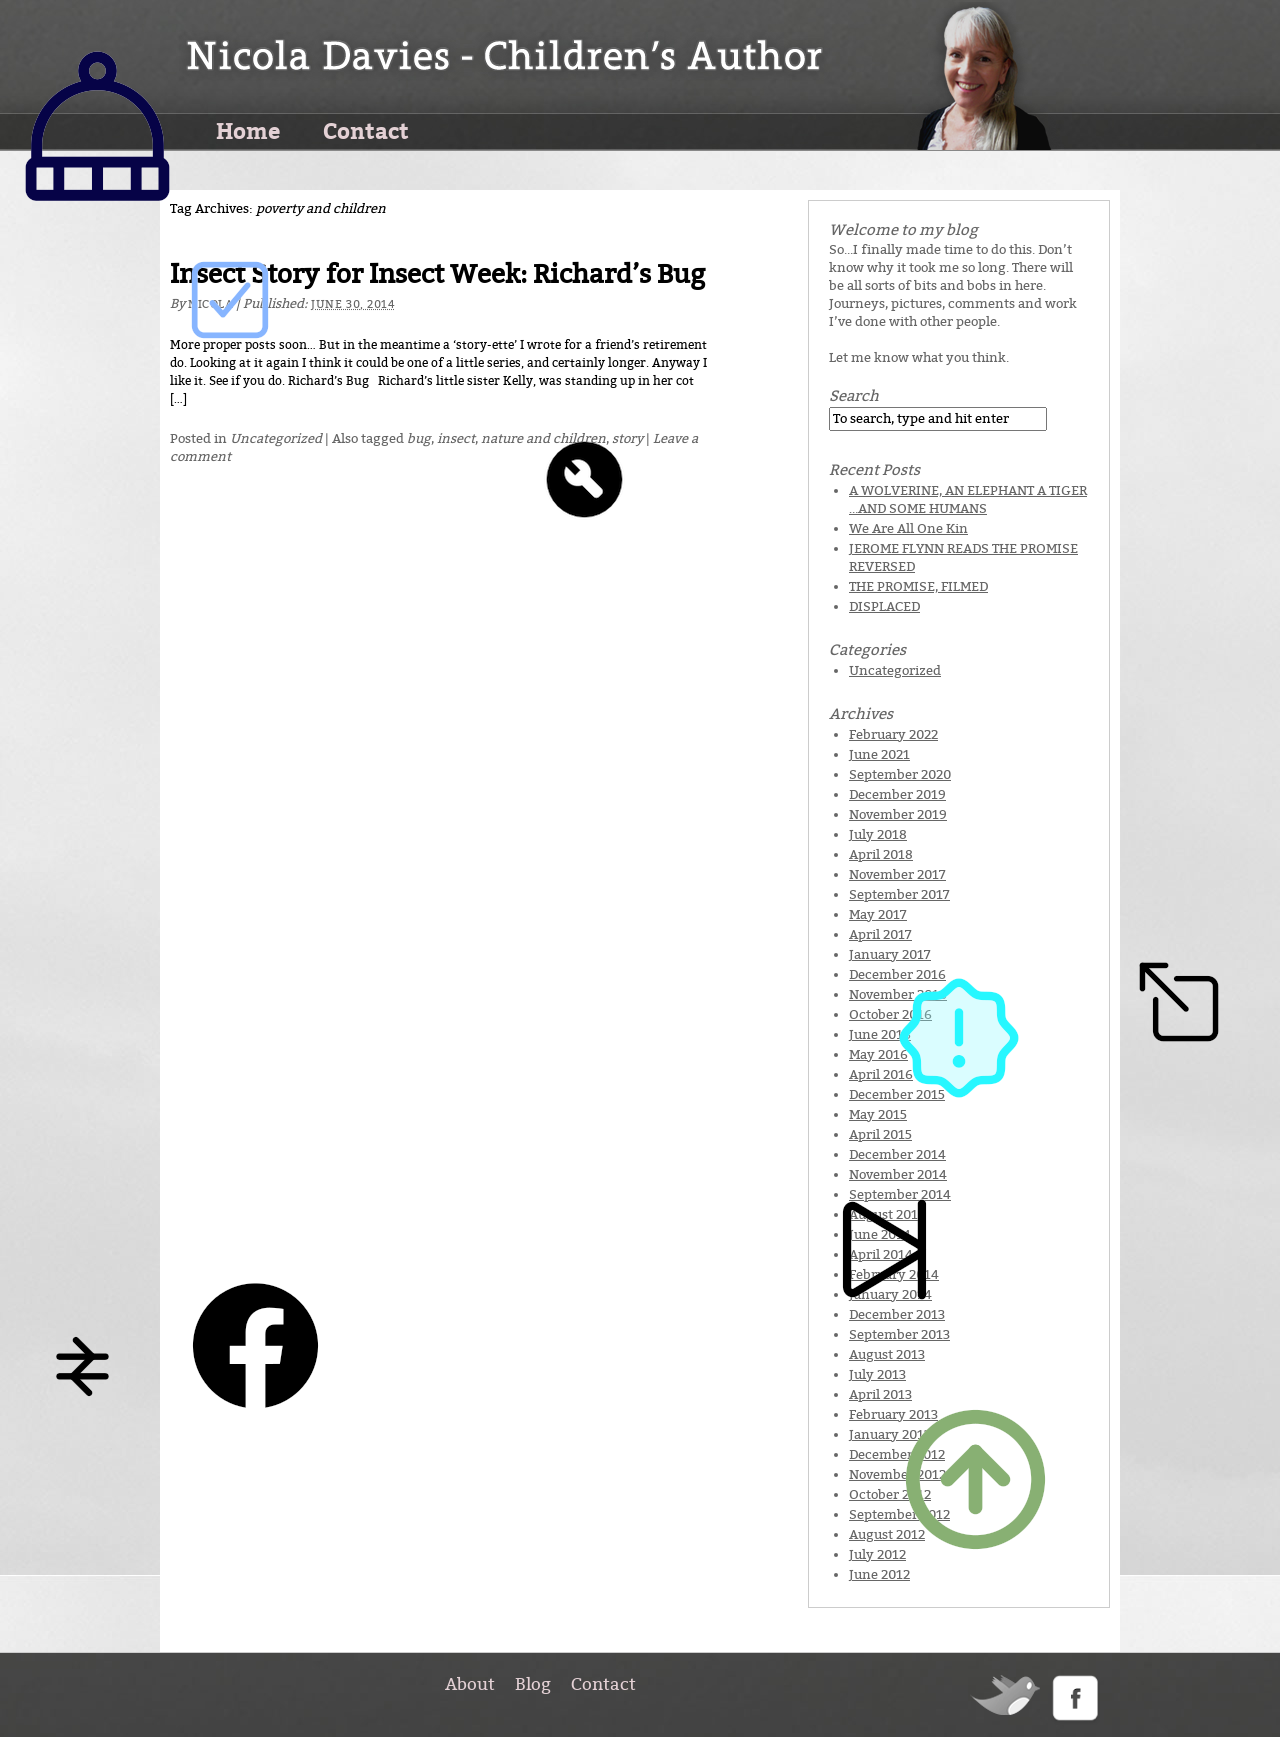  I want to click on scroll to top of page, so click(975, 1479).